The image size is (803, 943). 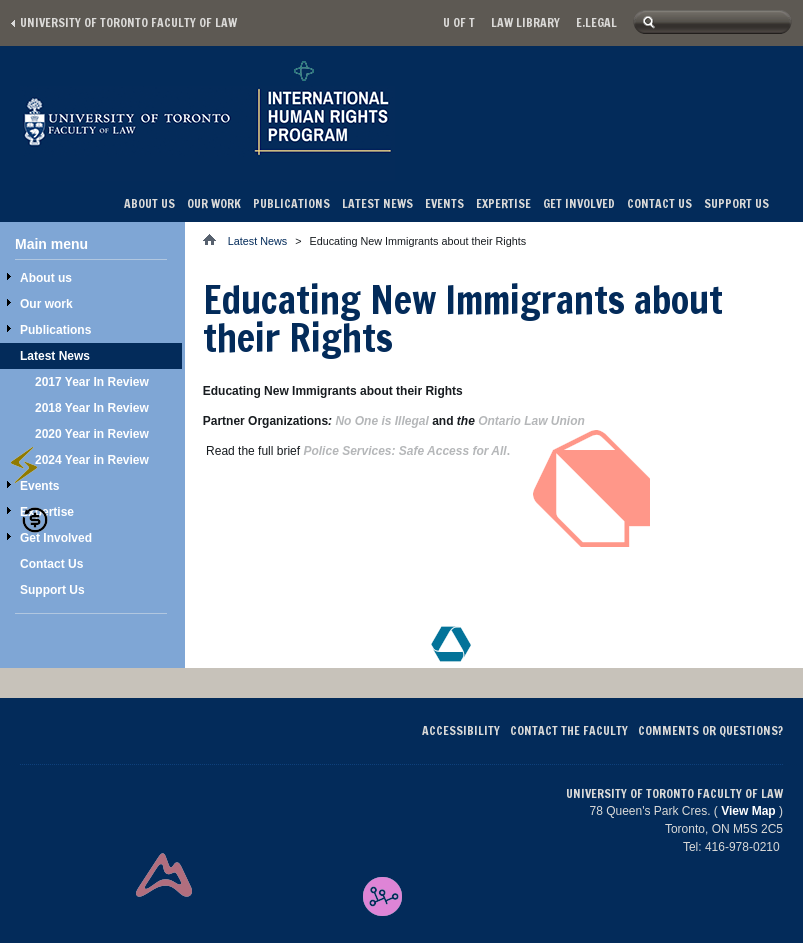 What do you see at coordinates (304, 71) in the screenshot?
I see `Temporal workflow platform logo` at bounding box center [304, 71].